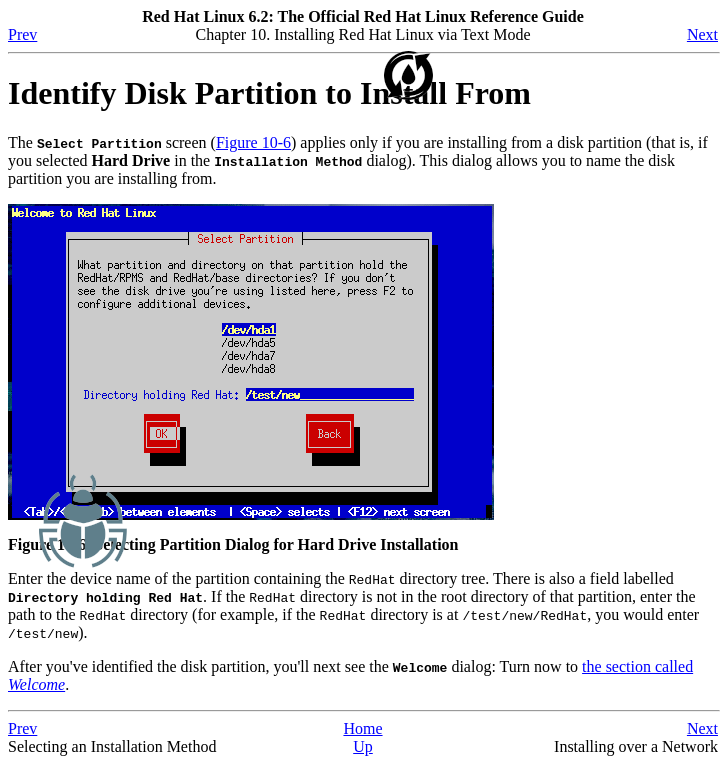  Describe the element at coordinates (408, 75) in the screenshot. I see `water recycling or purification system status` at that location.